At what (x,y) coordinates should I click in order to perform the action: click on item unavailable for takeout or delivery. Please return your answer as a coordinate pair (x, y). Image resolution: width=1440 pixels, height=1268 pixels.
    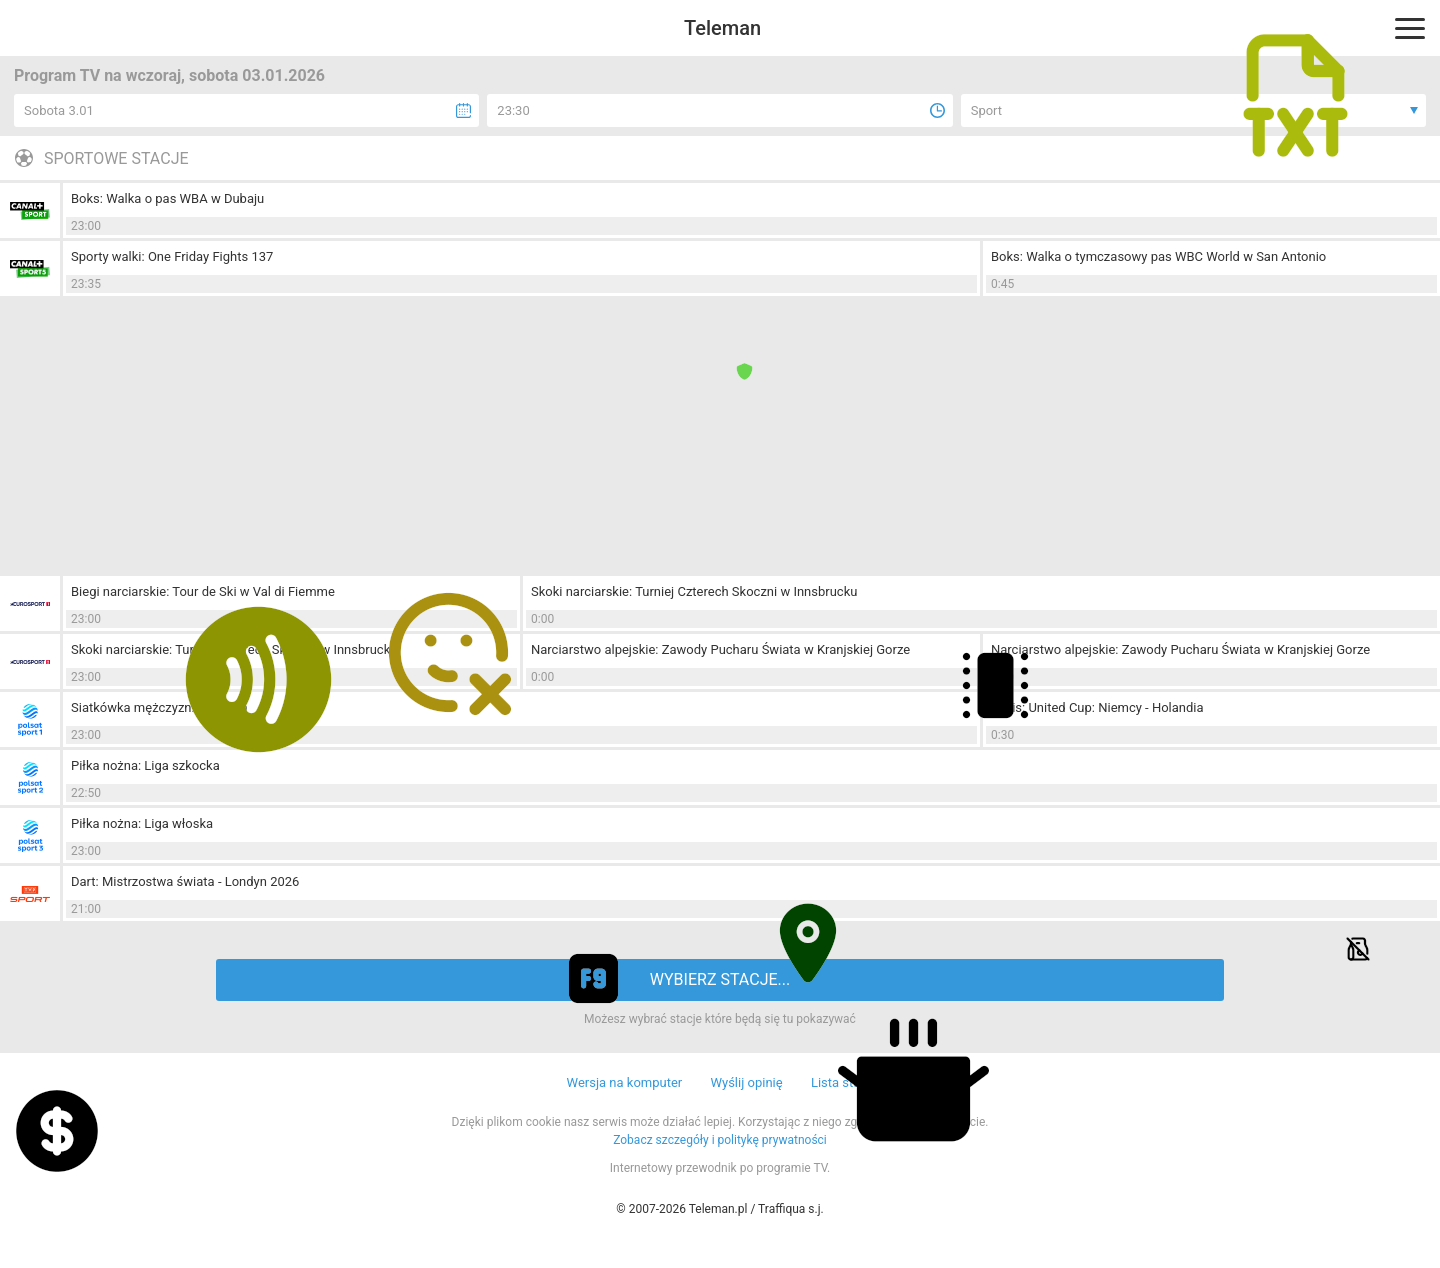
    Looking at the image, I should click on (1358, 949).